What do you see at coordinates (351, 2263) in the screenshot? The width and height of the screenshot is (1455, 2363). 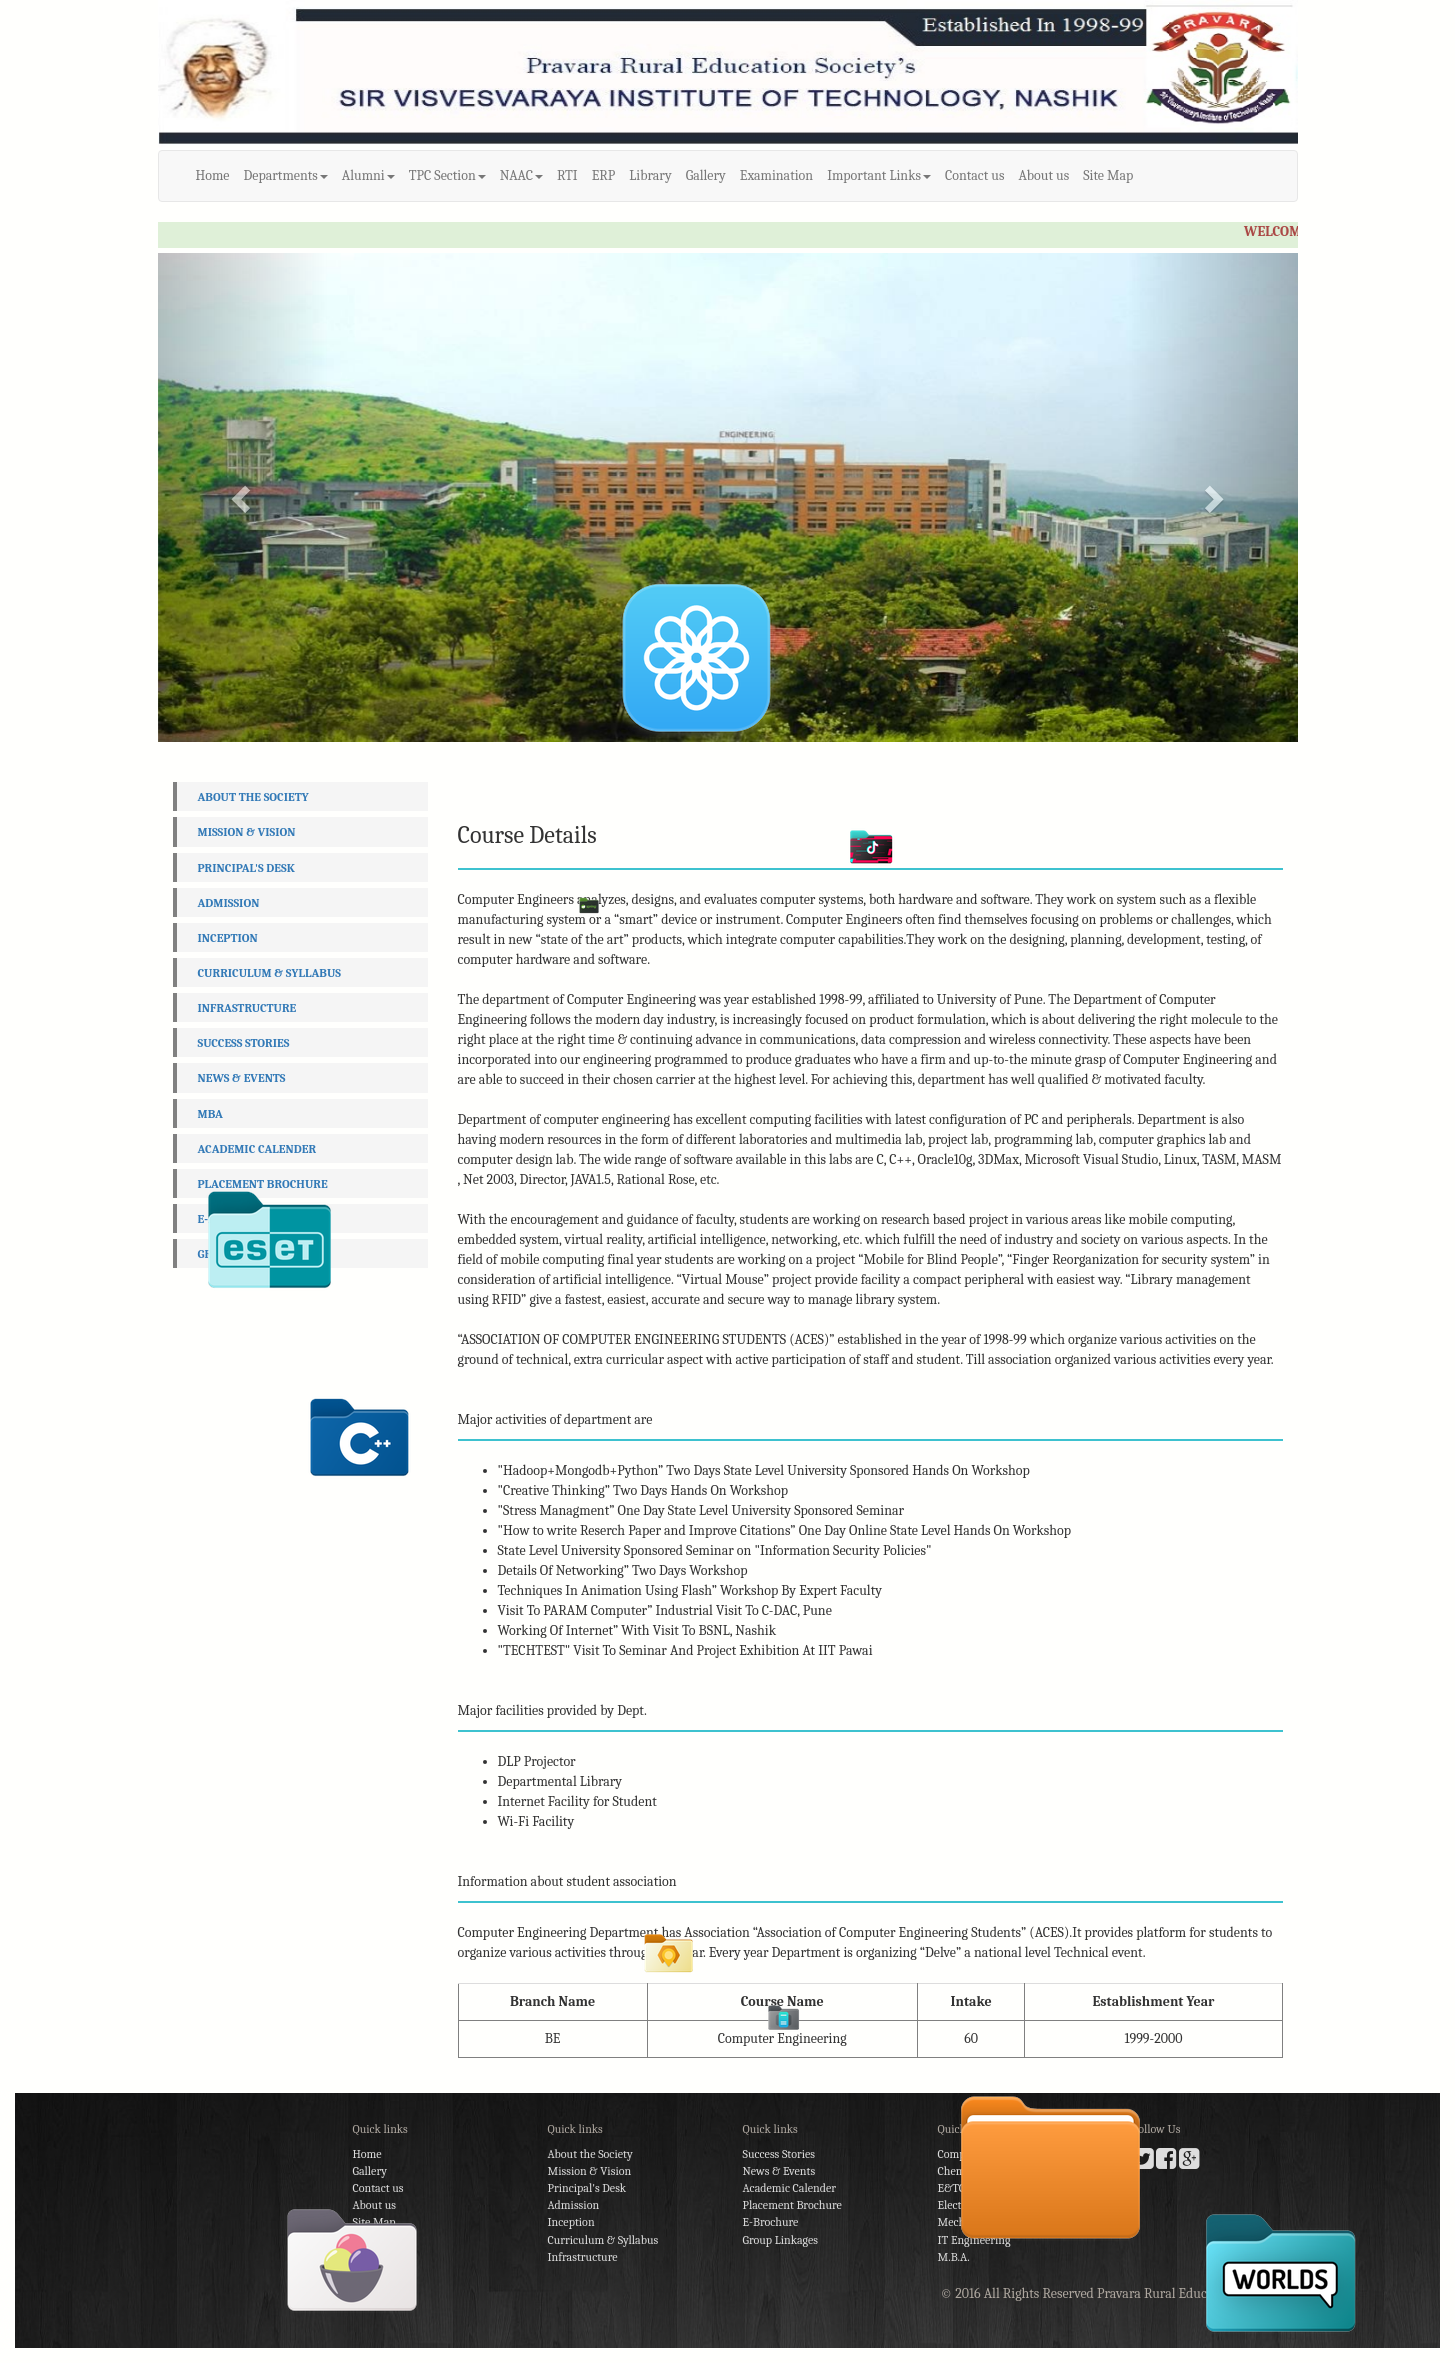 I see `open folder containing Scoop package manager files` at bounding box center [351, 2263].